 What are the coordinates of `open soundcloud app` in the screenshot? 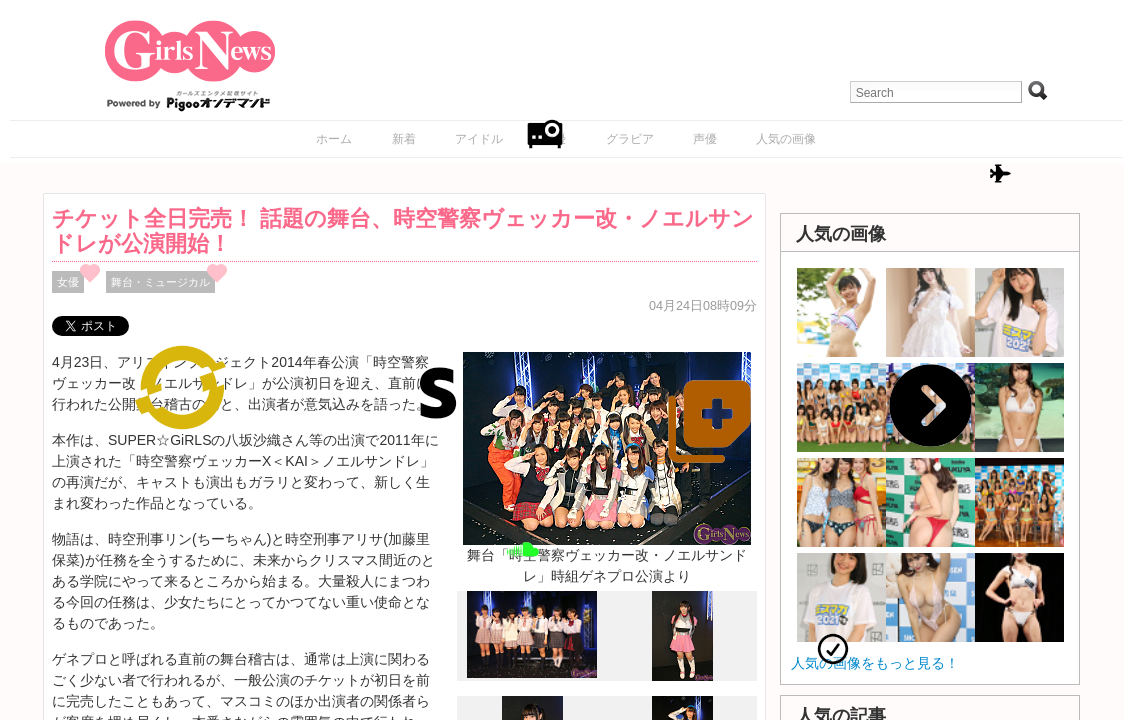 It's located at (523, 550).